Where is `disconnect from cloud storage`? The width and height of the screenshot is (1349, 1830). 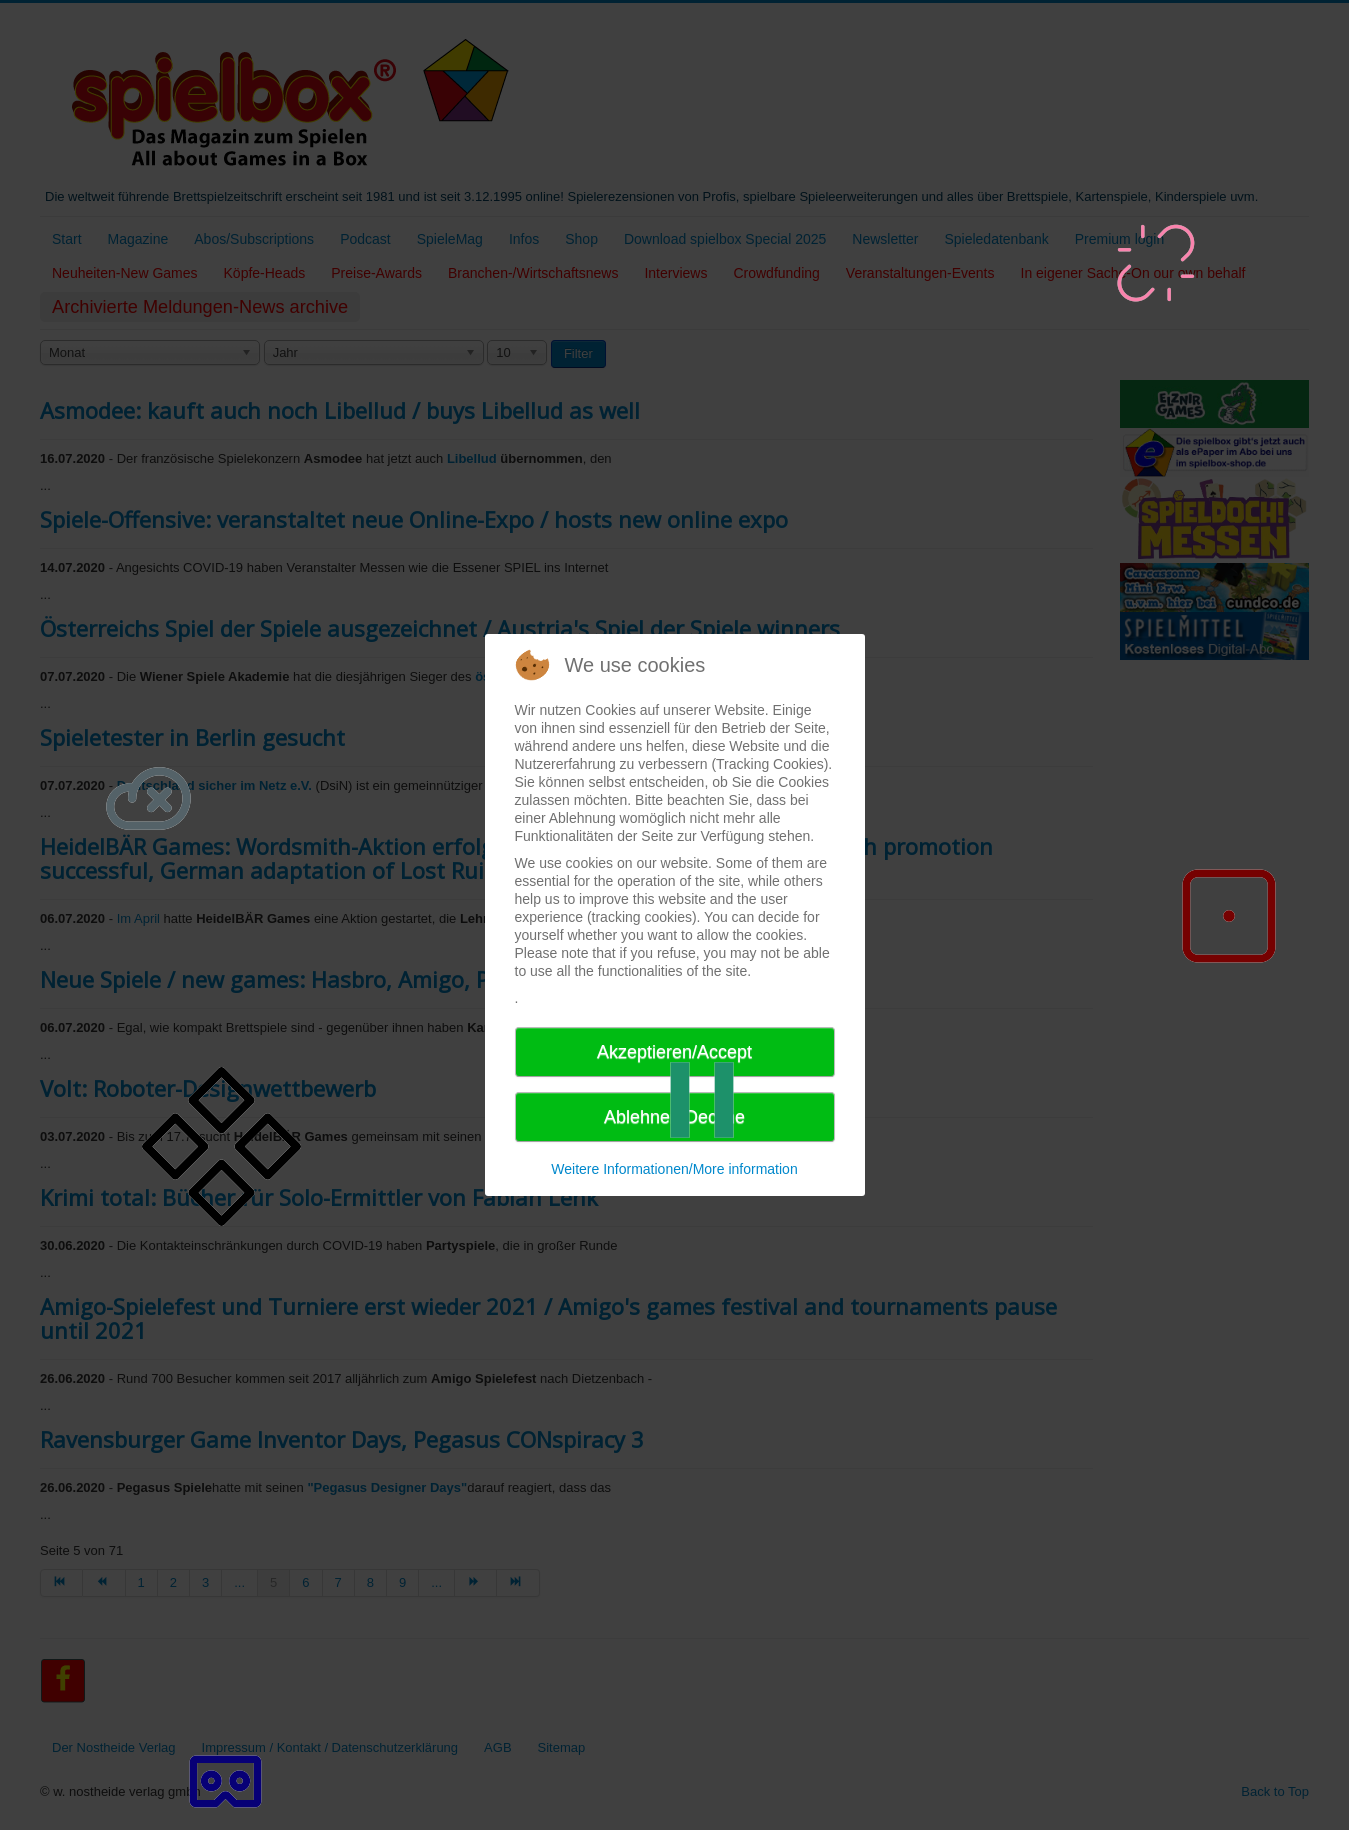 disconnect from cloud storage is located at coordinates (148, 798).